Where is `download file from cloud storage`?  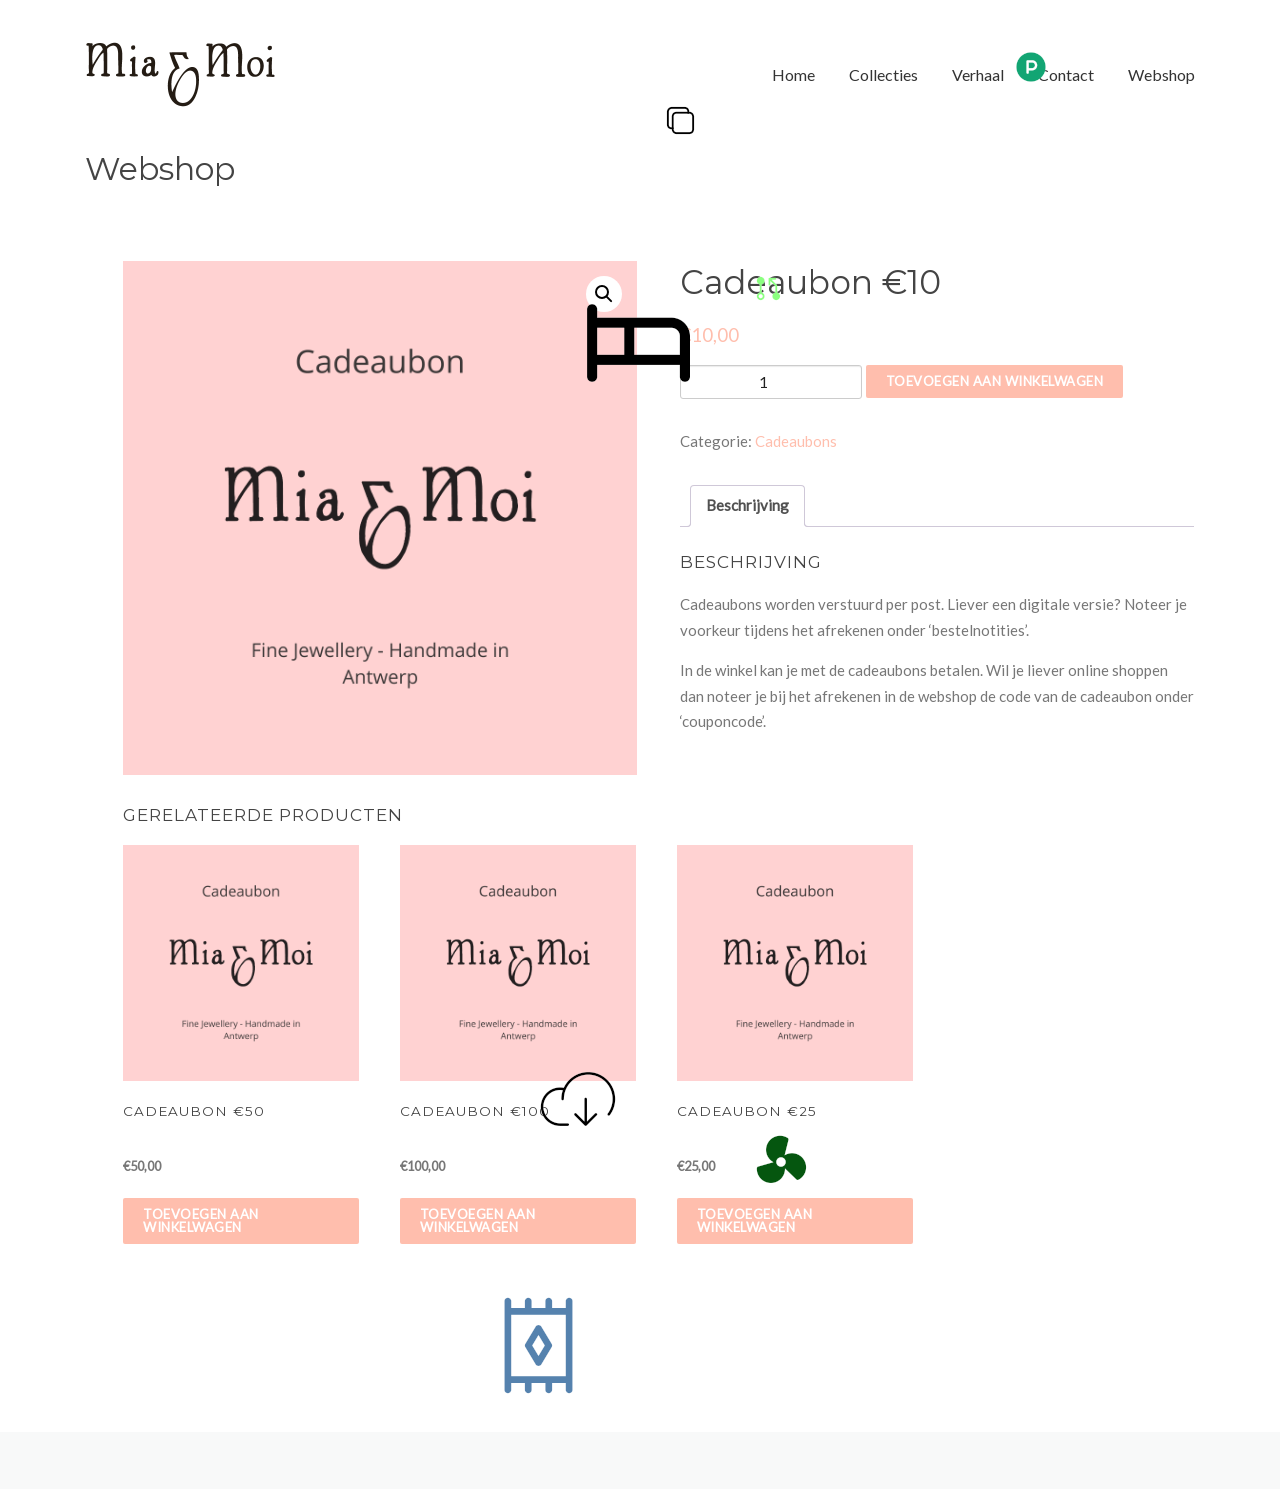
download file from cloud storage is located at coordinates (578, 1099).